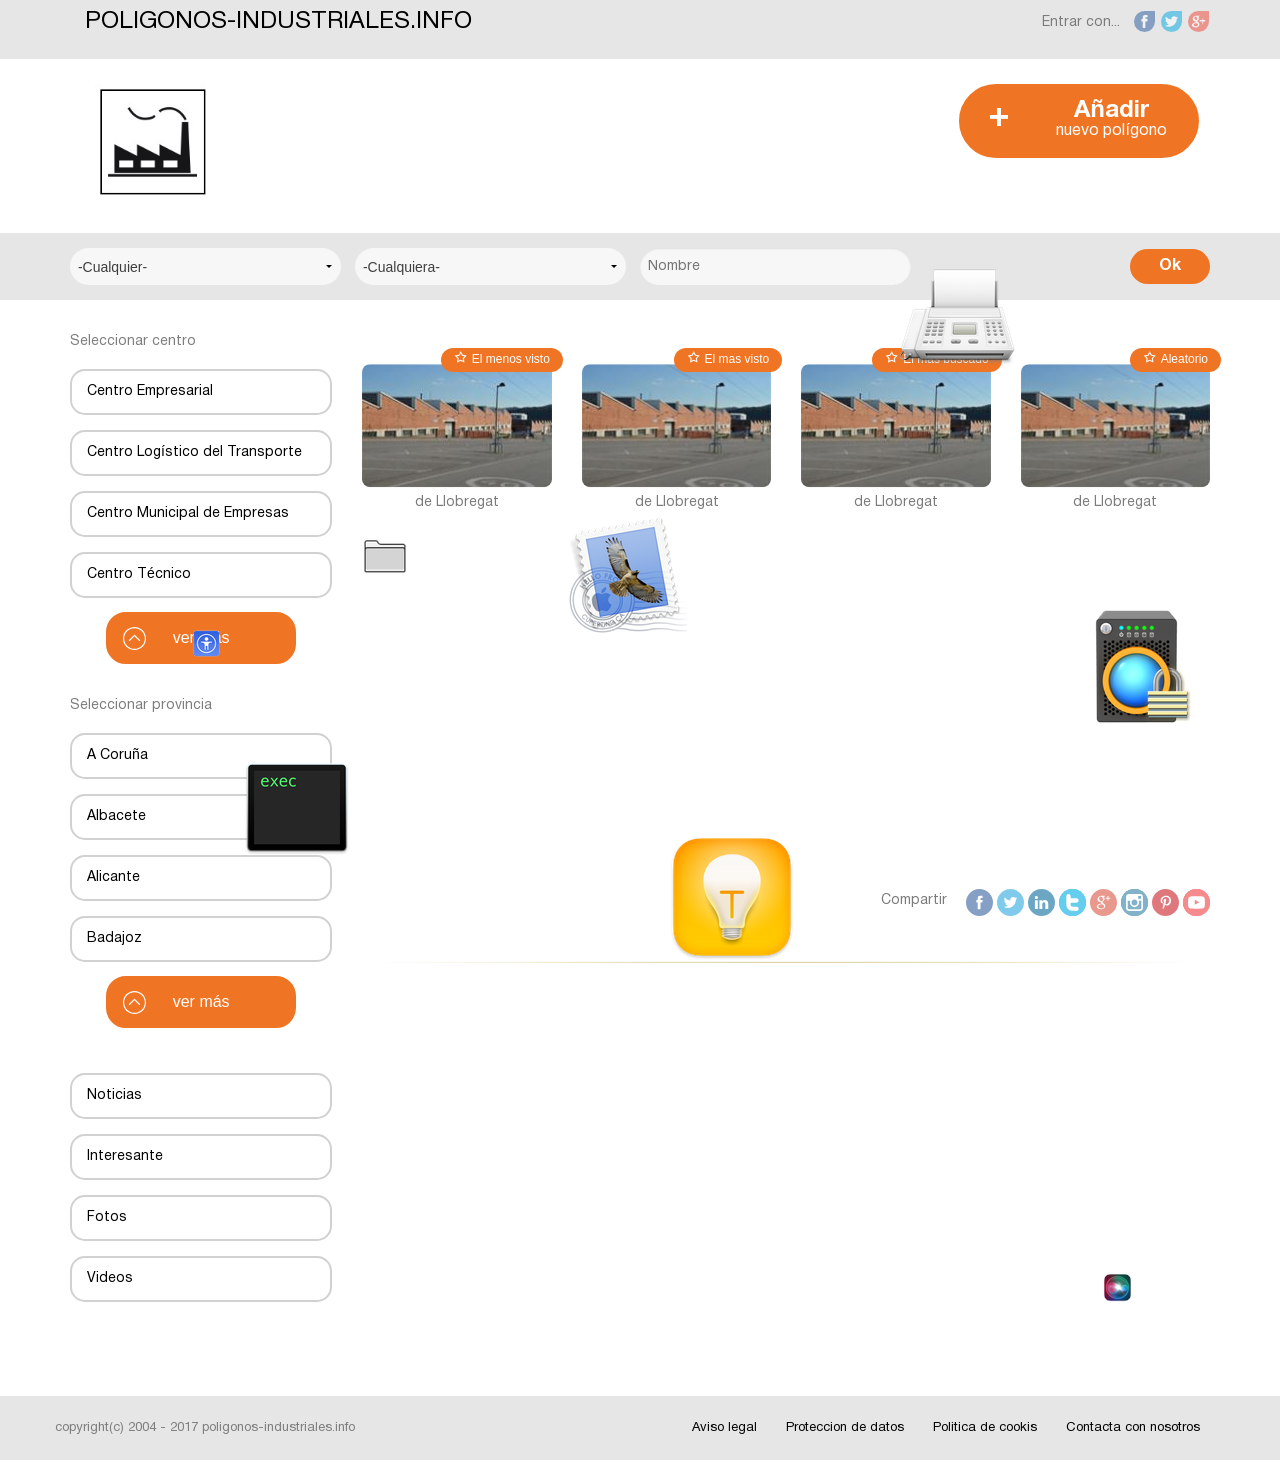  I want to click on indicates a locked non-RAID drive or volume, so click(1136, 666).